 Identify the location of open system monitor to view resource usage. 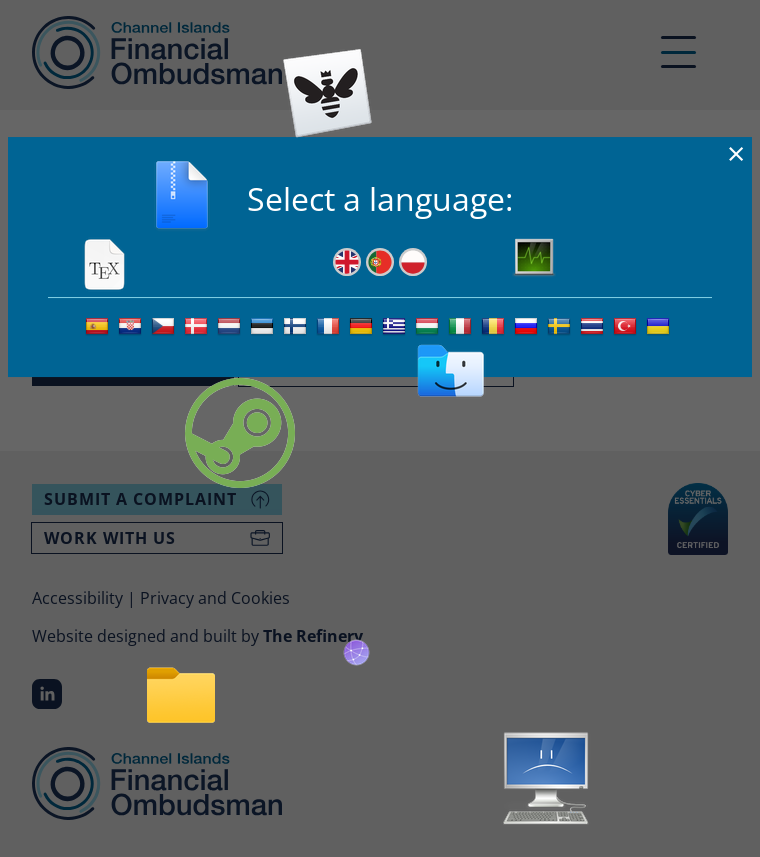
(534, 256).